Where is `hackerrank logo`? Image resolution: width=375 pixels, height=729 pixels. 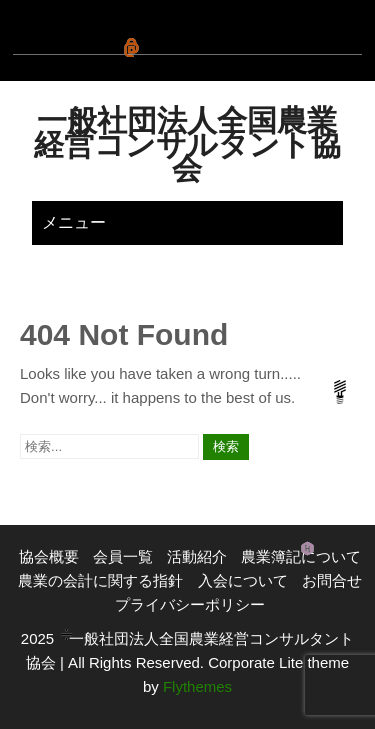
hackerrank logo is located at coordinates (307, 548).